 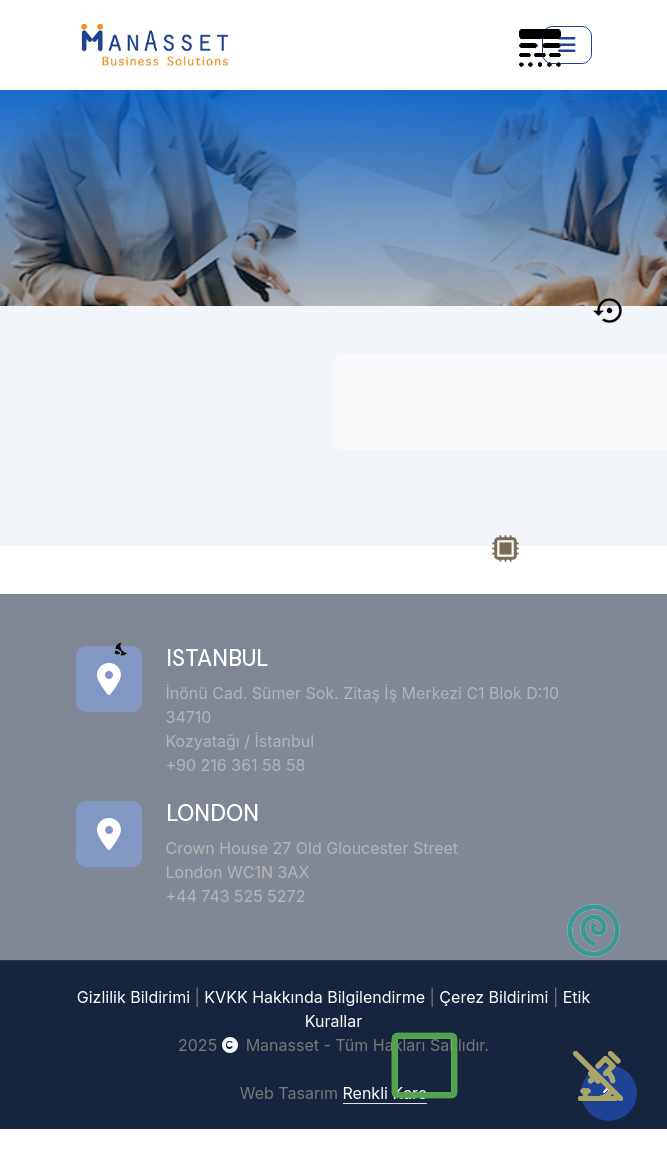 I want to click on debian linux operating system logo, so click(x=593, y=930).